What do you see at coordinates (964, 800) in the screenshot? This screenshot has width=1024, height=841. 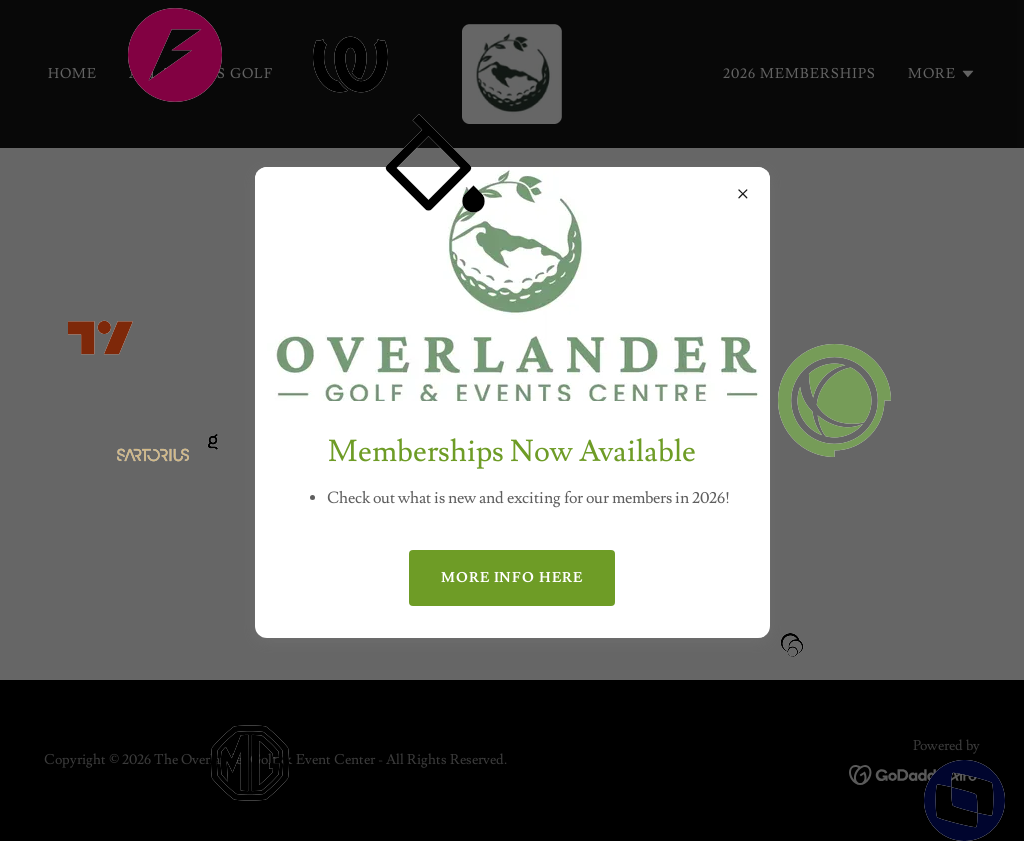 I see `totvs company logo` at bounding box center [964, 800].